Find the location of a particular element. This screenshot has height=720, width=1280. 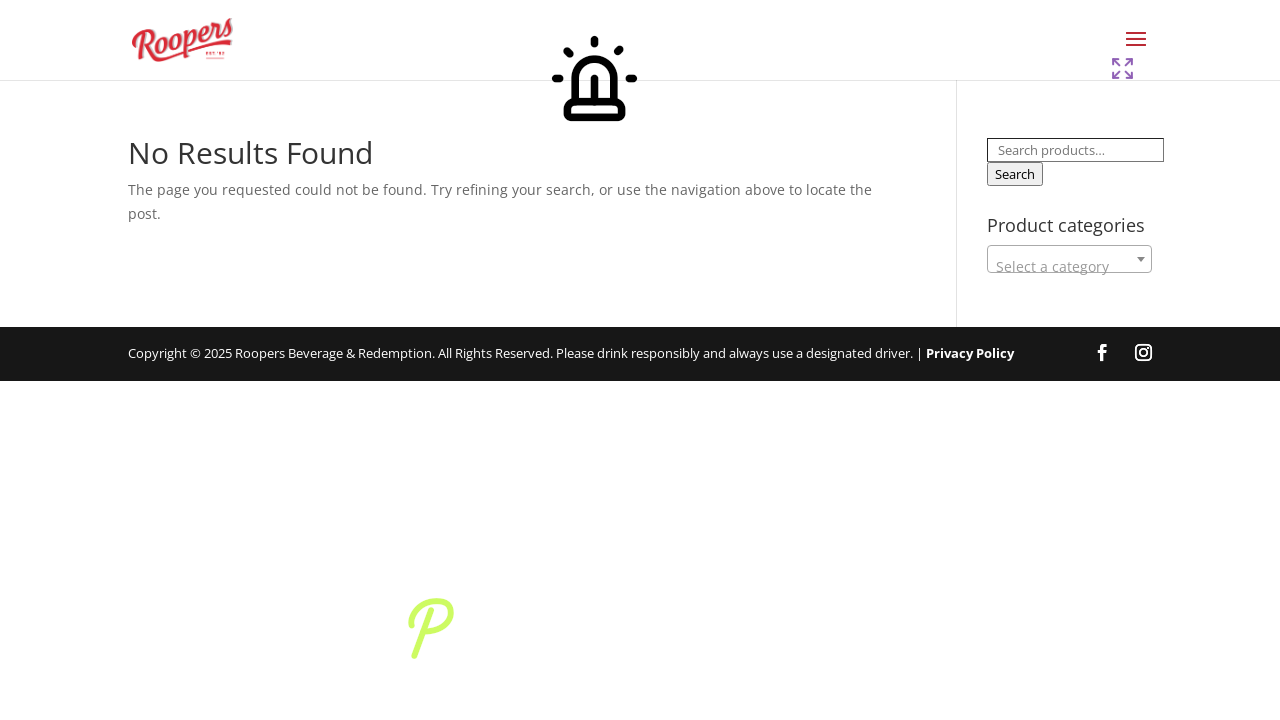

trigger an emergency alert is located at coordinates (594, 78).